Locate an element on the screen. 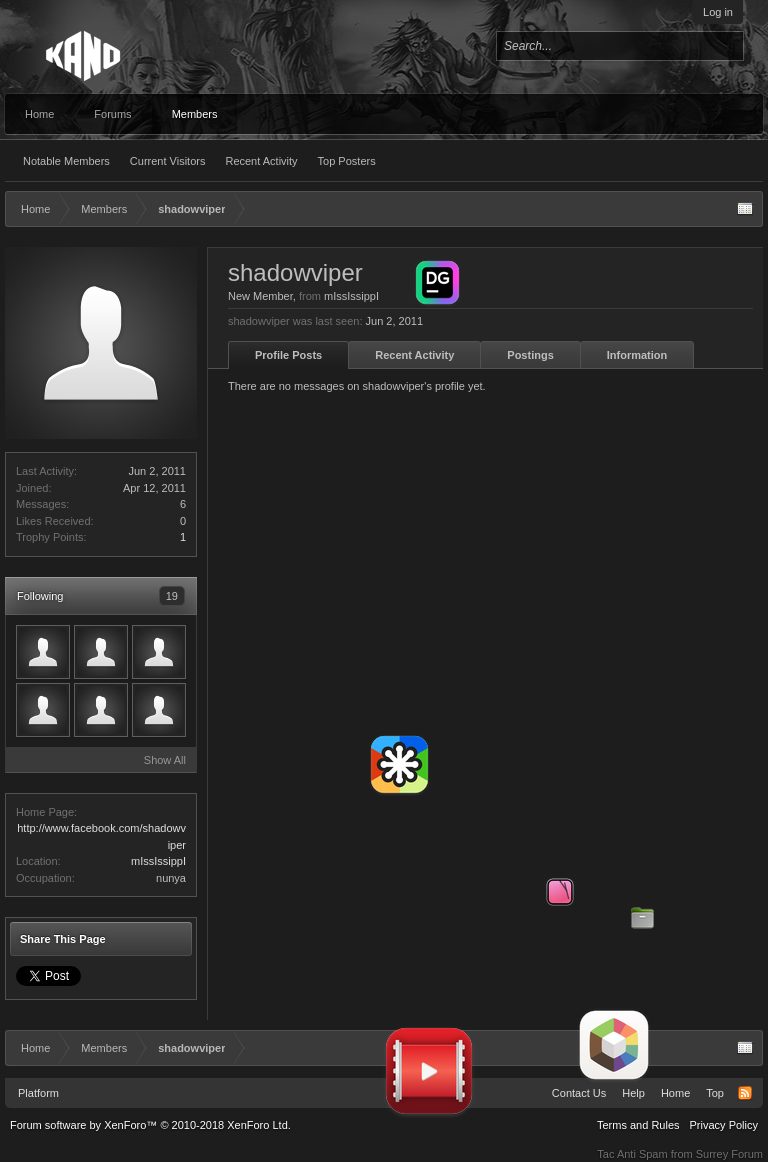 The height and width of the screenshot is (1162, 768). launch prism launcher application is located at coordinates (614, 1045).